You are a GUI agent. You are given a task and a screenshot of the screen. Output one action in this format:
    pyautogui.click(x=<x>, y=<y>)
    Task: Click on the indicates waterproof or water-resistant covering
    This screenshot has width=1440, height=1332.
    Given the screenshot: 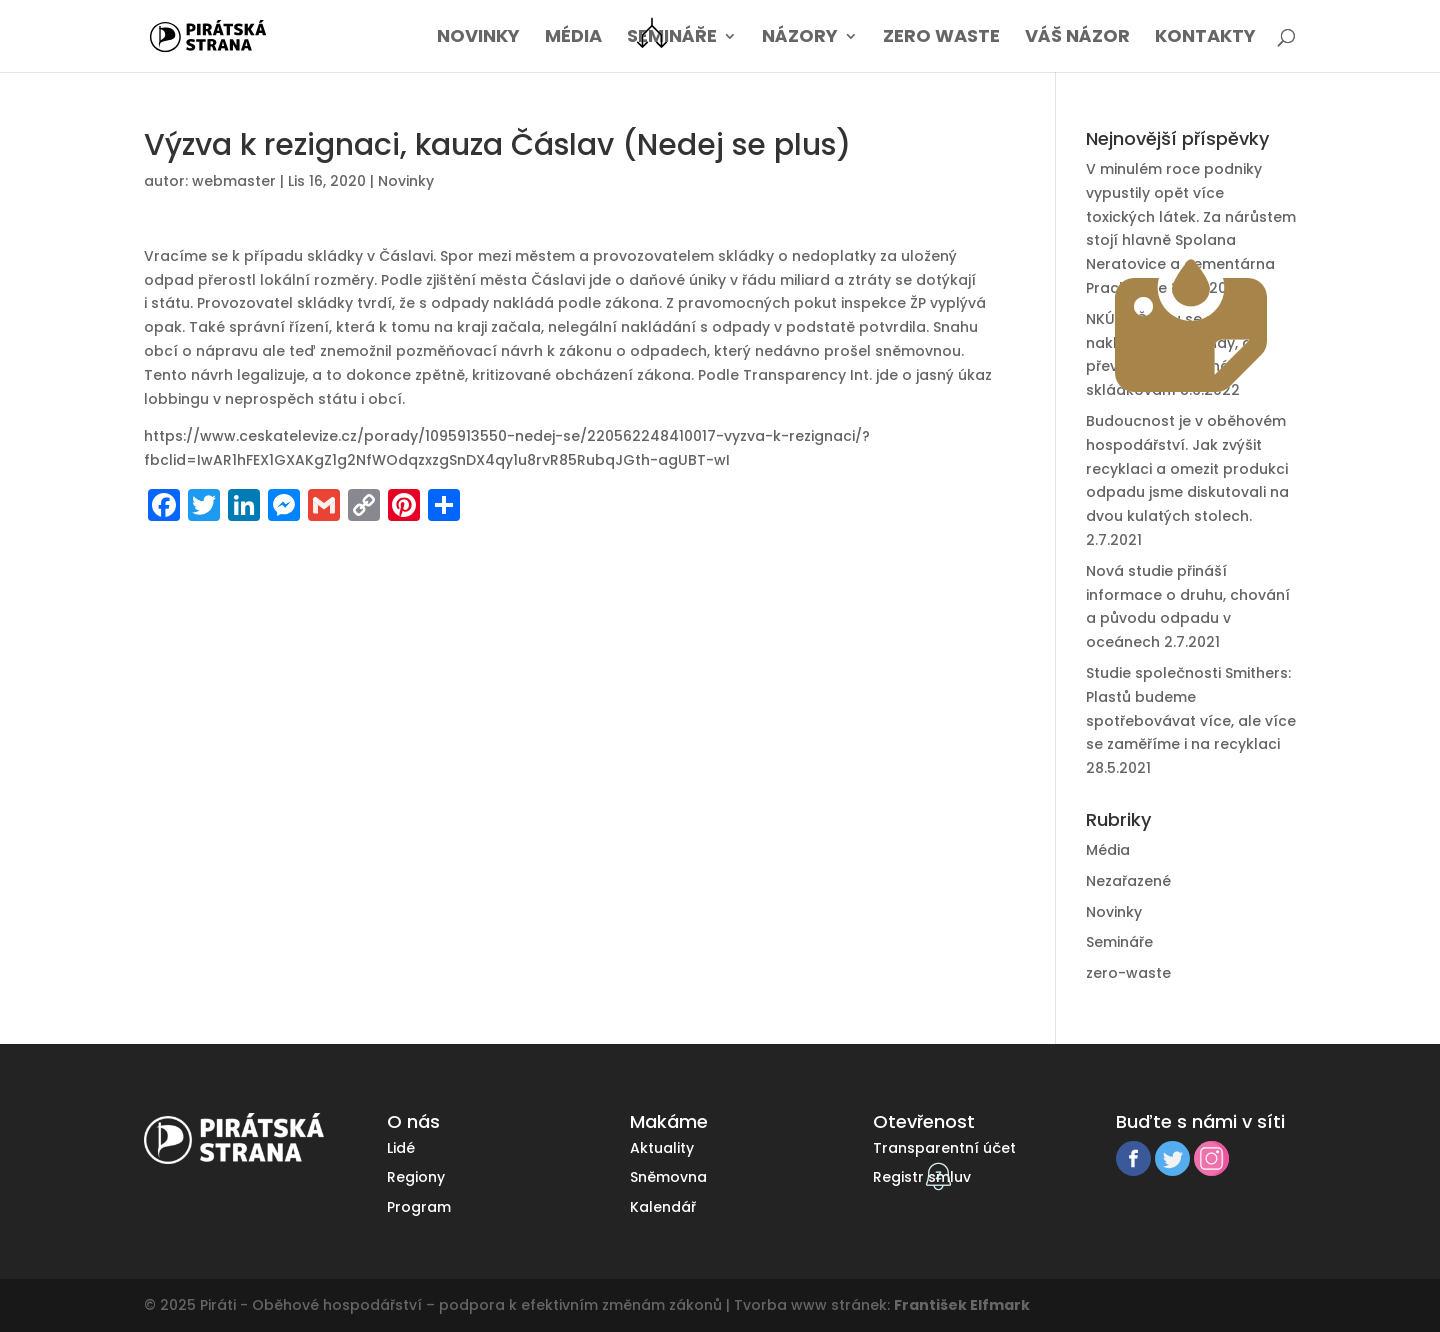 What is the action you would take?
    pyautogui.click(x=1191, y=335)
    